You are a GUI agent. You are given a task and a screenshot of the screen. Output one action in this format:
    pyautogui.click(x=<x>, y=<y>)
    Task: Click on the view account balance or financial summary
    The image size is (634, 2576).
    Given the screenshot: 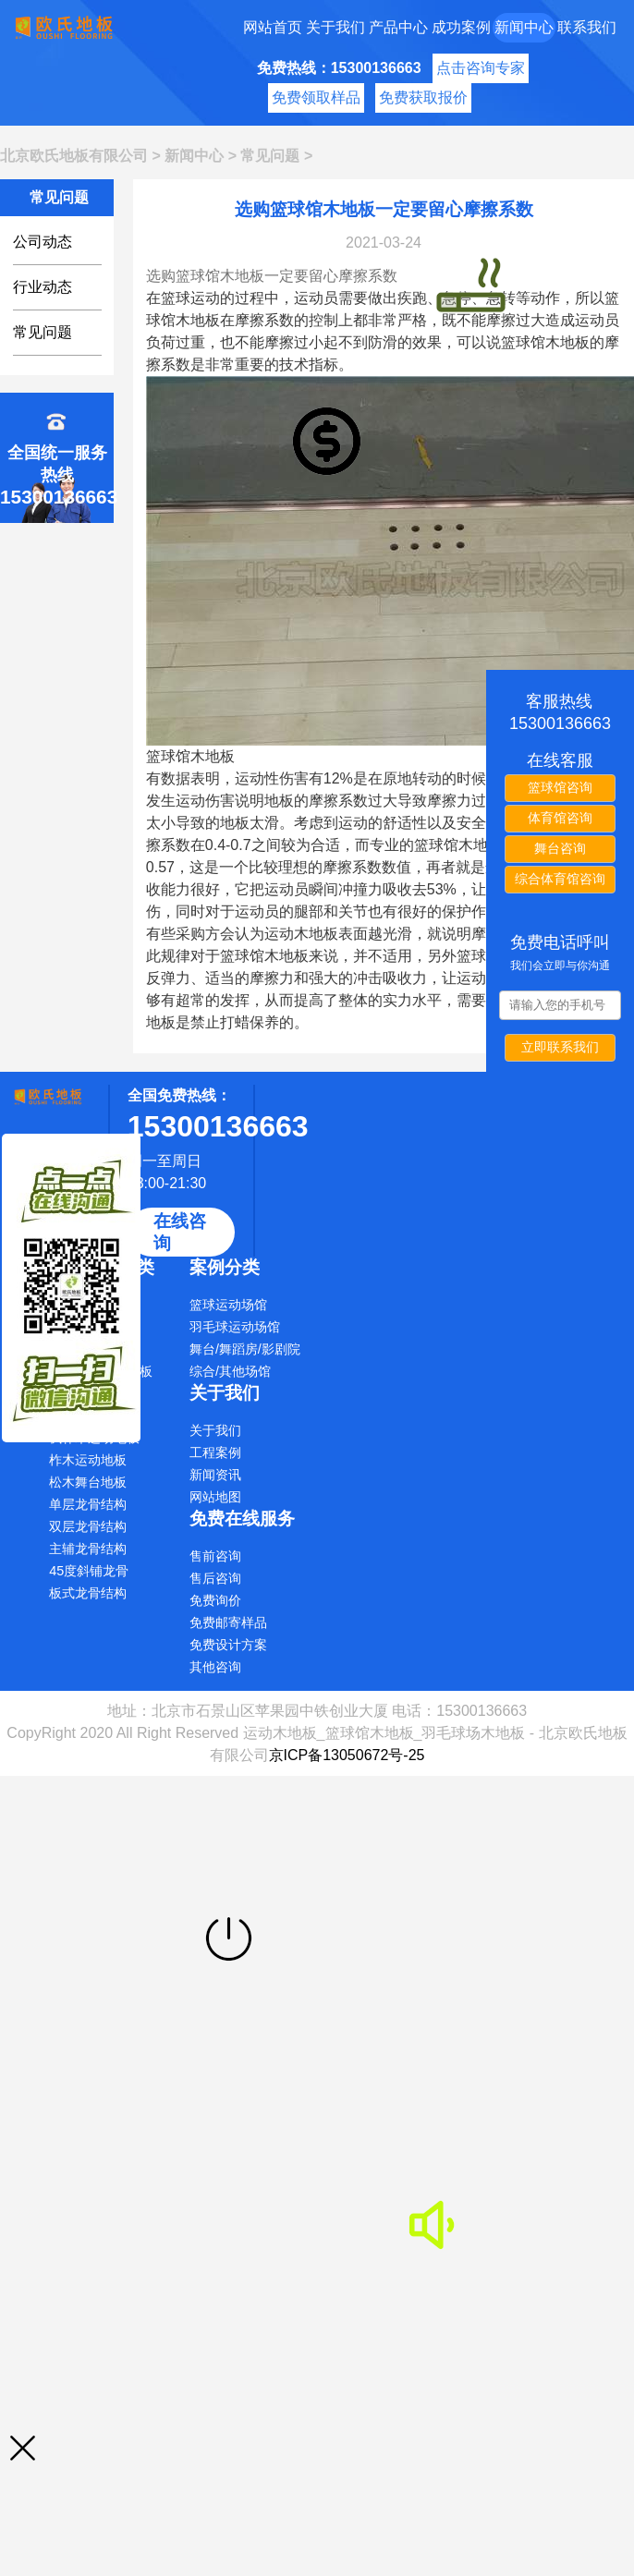 What is the action you would take?
    pyautogui.click(x=326, y=441)
    